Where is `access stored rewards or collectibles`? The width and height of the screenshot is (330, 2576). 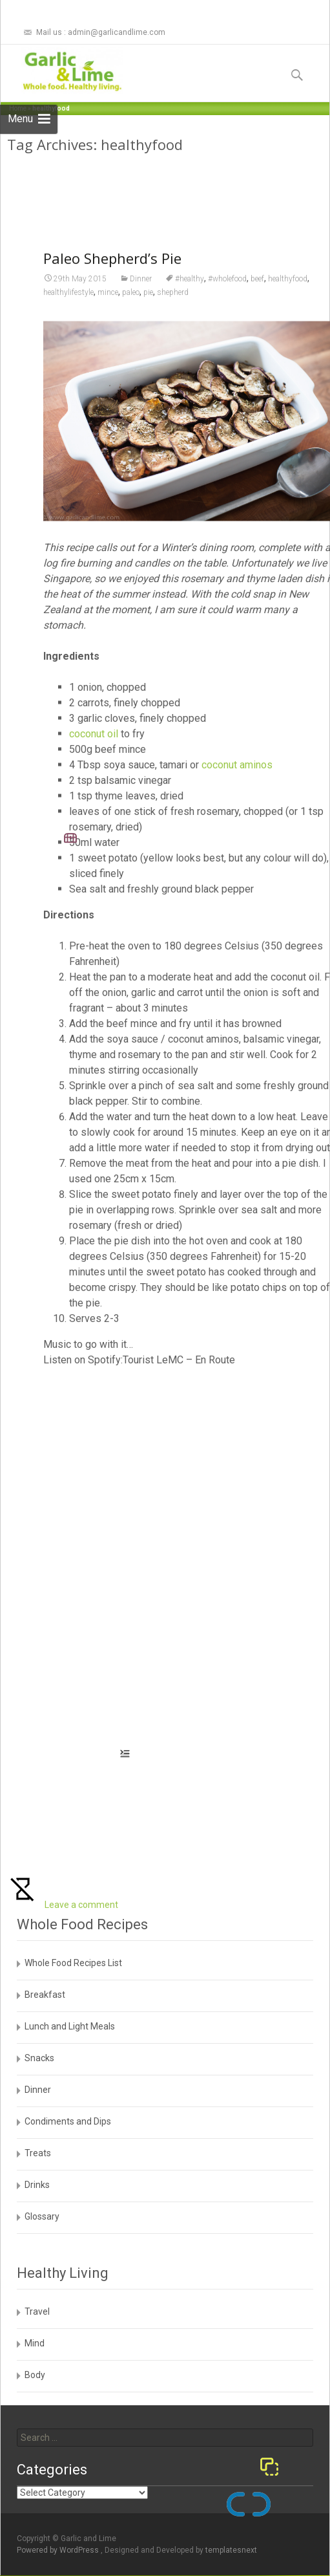 access stored rewards or collectibles is located at coordinates (70, 838).